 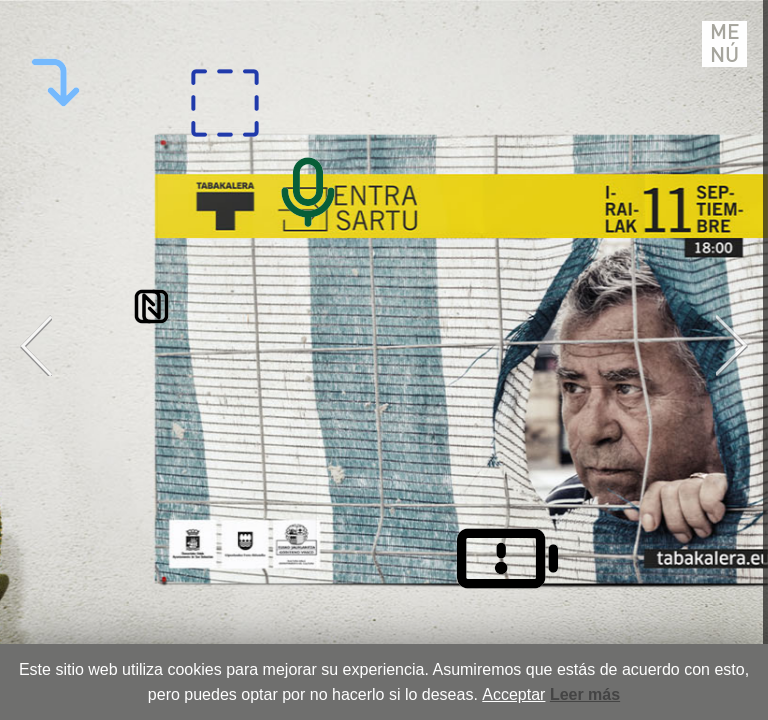 What do you see at coordinates (308, 191) in the screenshot?
I see `tap to start voice recording` at bounding box center [308, 191].